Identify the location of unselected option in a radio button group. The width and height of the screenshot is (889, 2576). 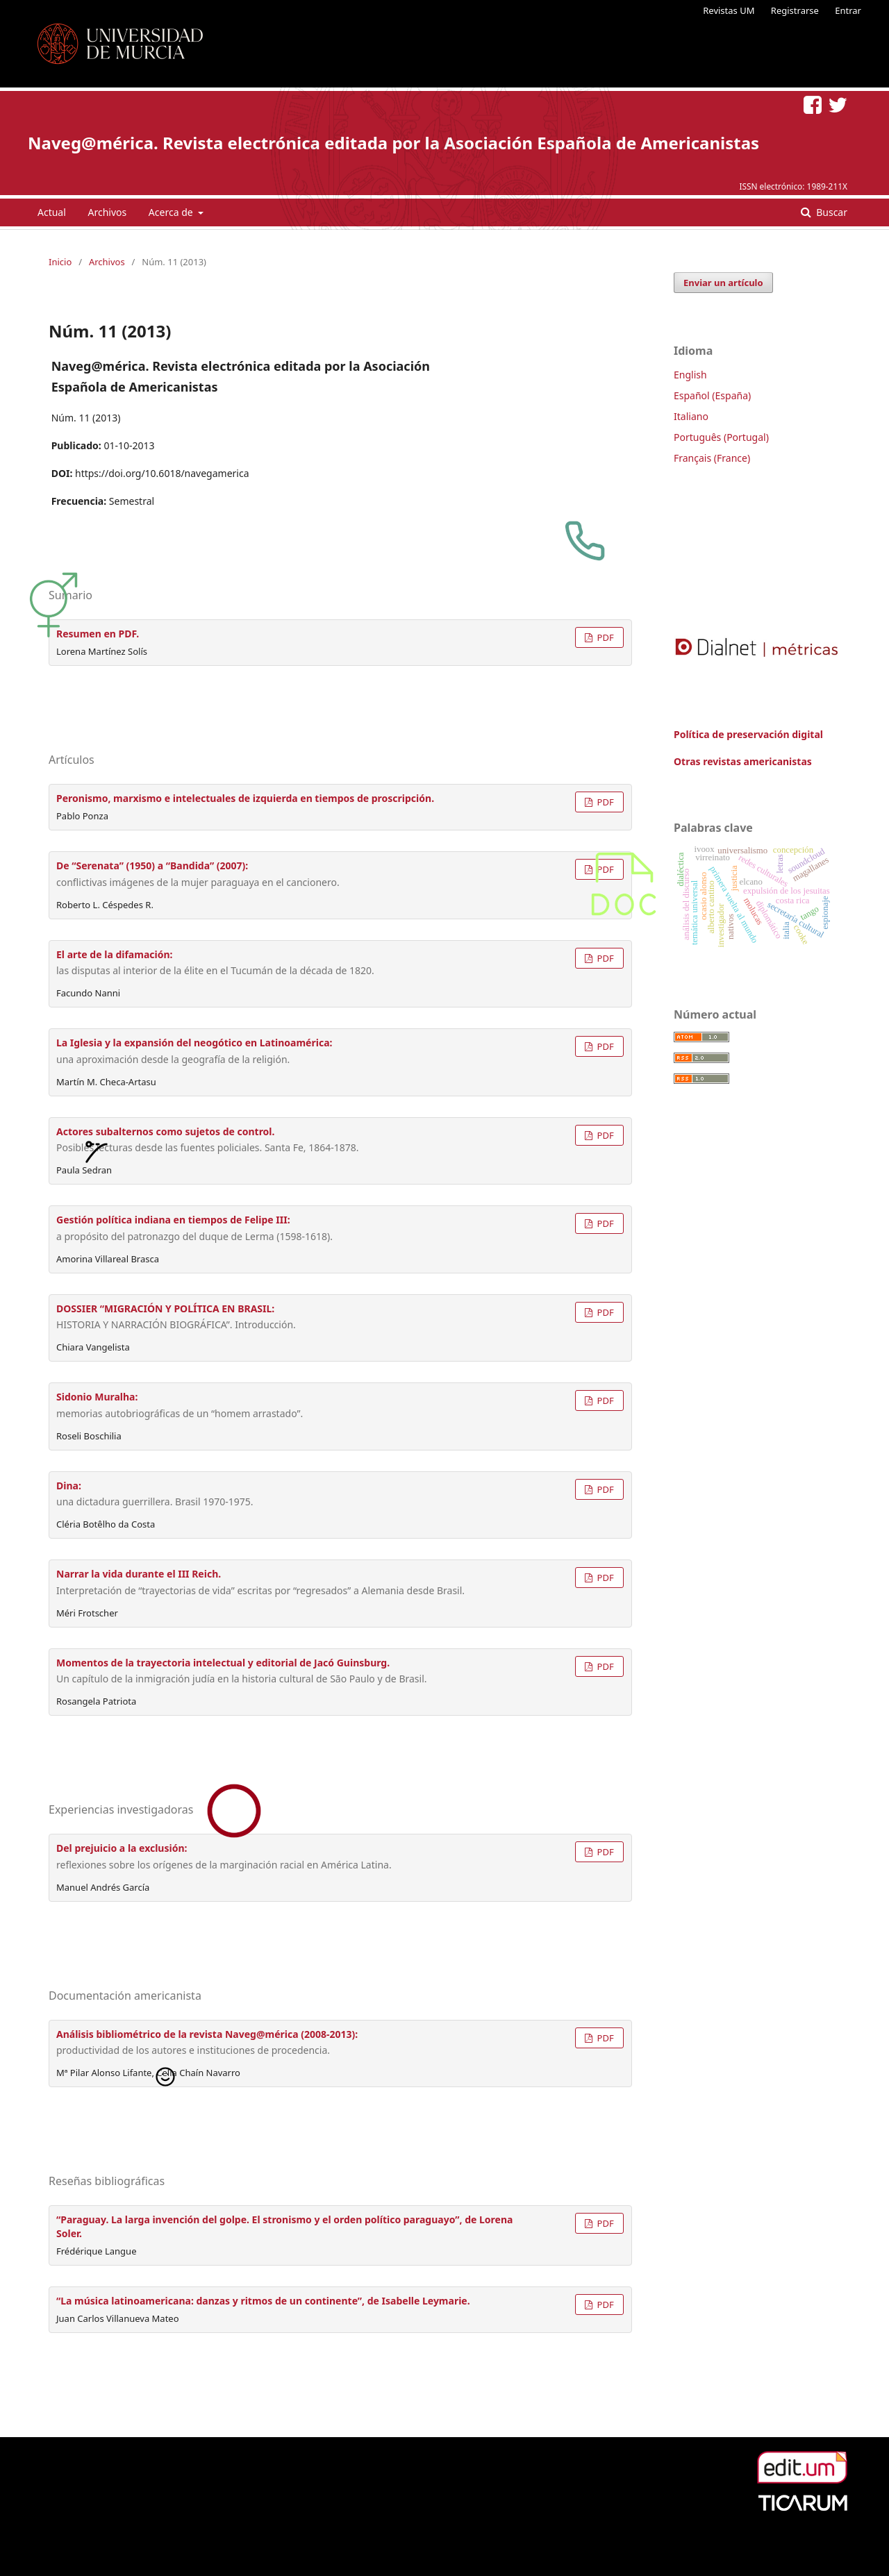
(234, 1811).